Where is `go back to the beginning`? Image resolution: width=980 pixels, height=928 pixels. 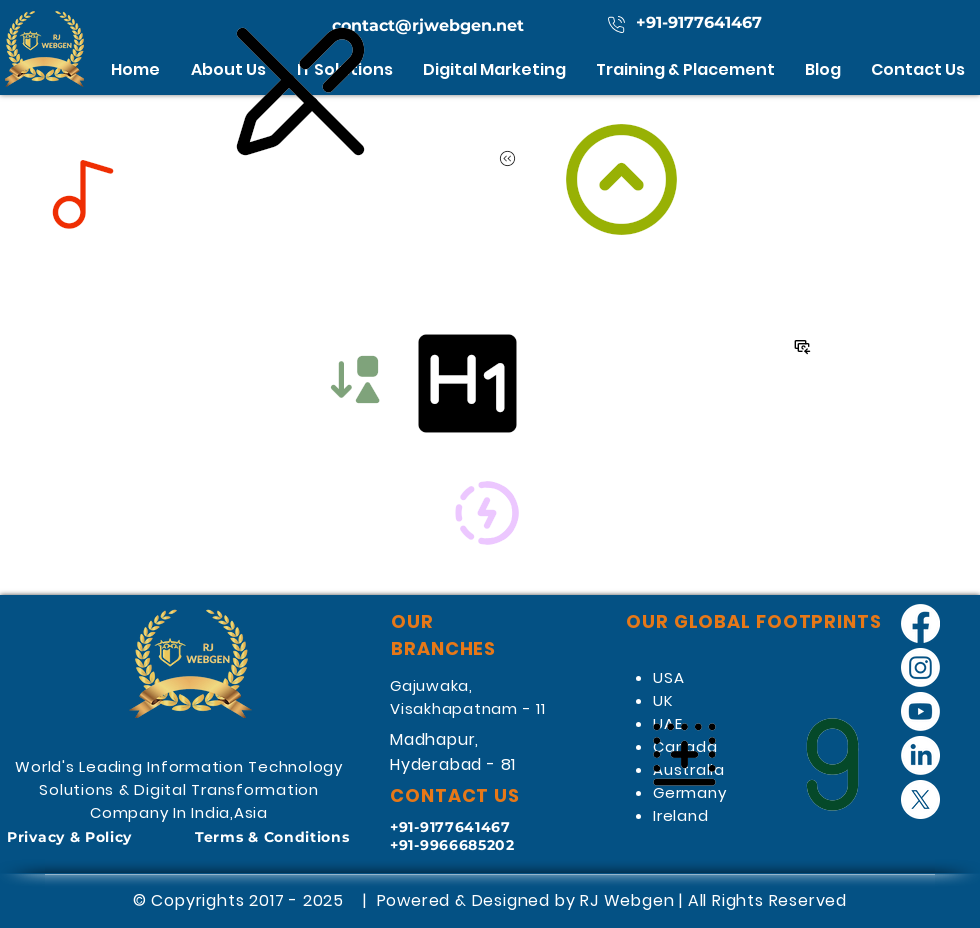 go back to the beginning is located at coordinates (507, 158).